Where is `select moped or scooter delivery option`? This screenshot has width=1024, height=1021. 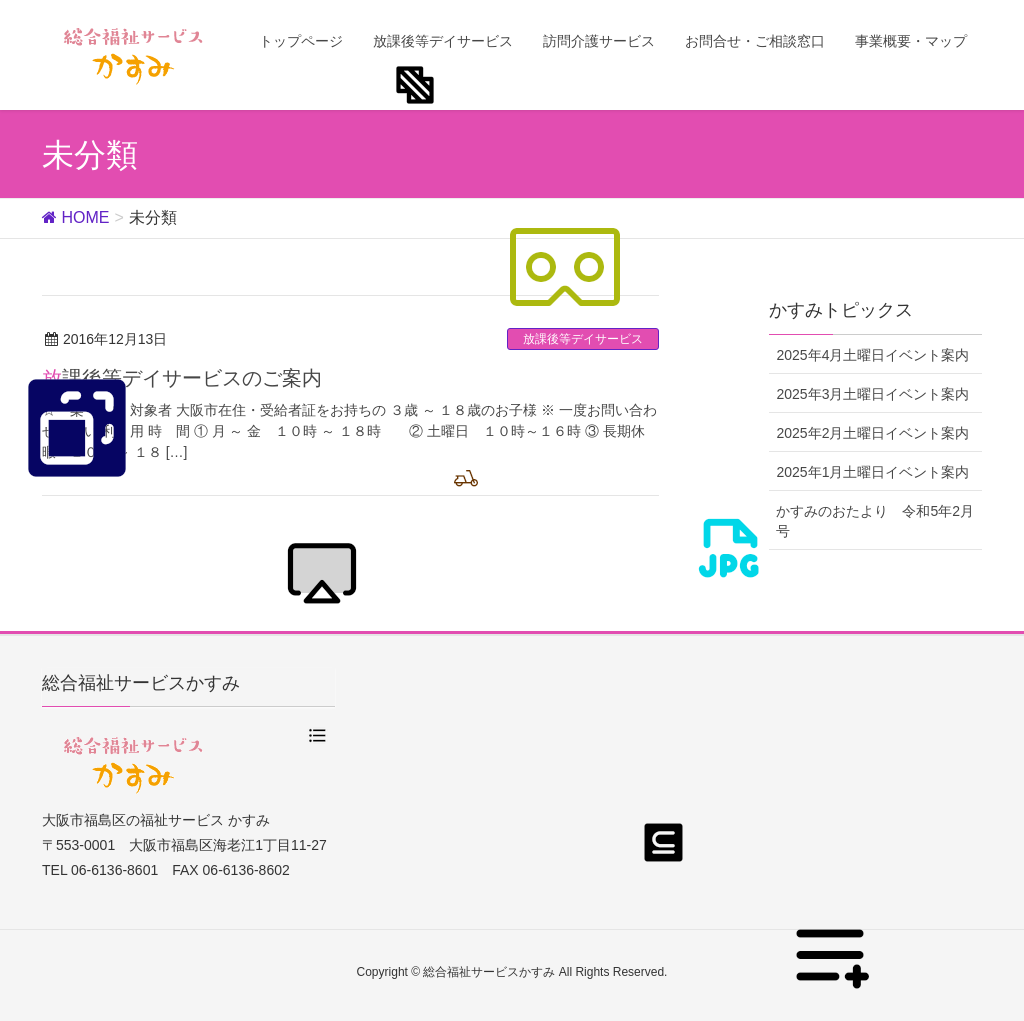 select moped or scooter delivery option is located at coordinates (466, 479).